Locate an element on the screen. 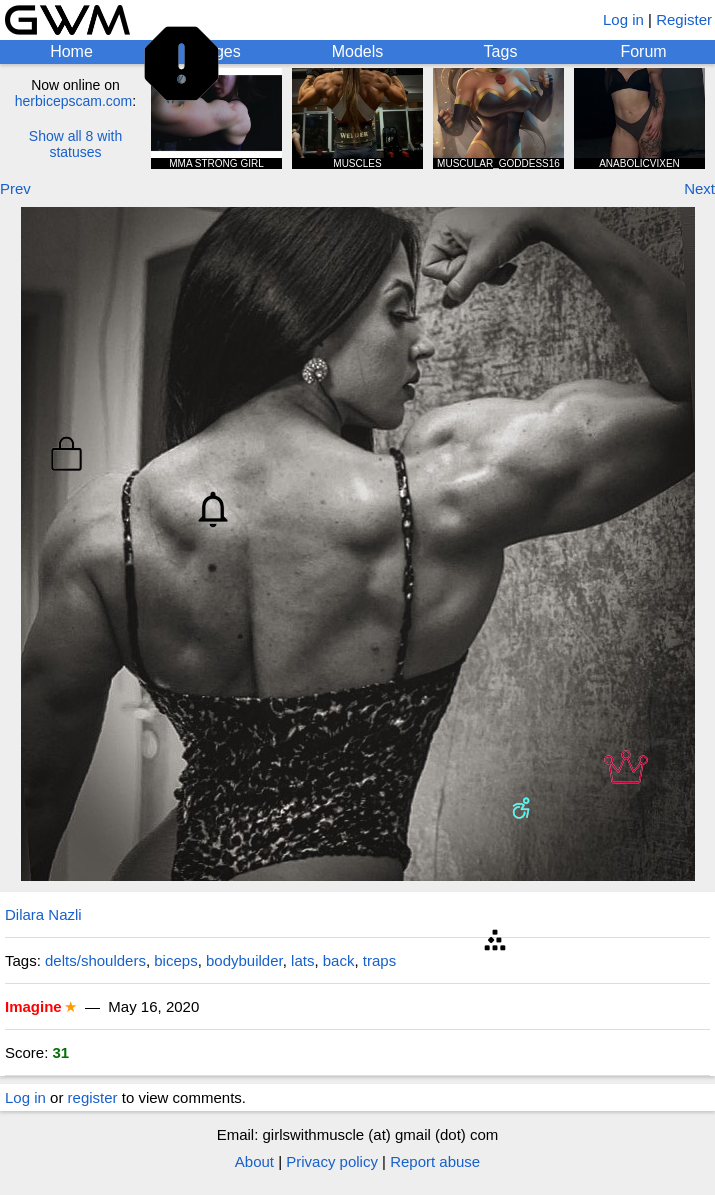 This screenshot has width=715, height=1195. indicates wheelchair accessible route or facility is located at coordinates (521, 808).